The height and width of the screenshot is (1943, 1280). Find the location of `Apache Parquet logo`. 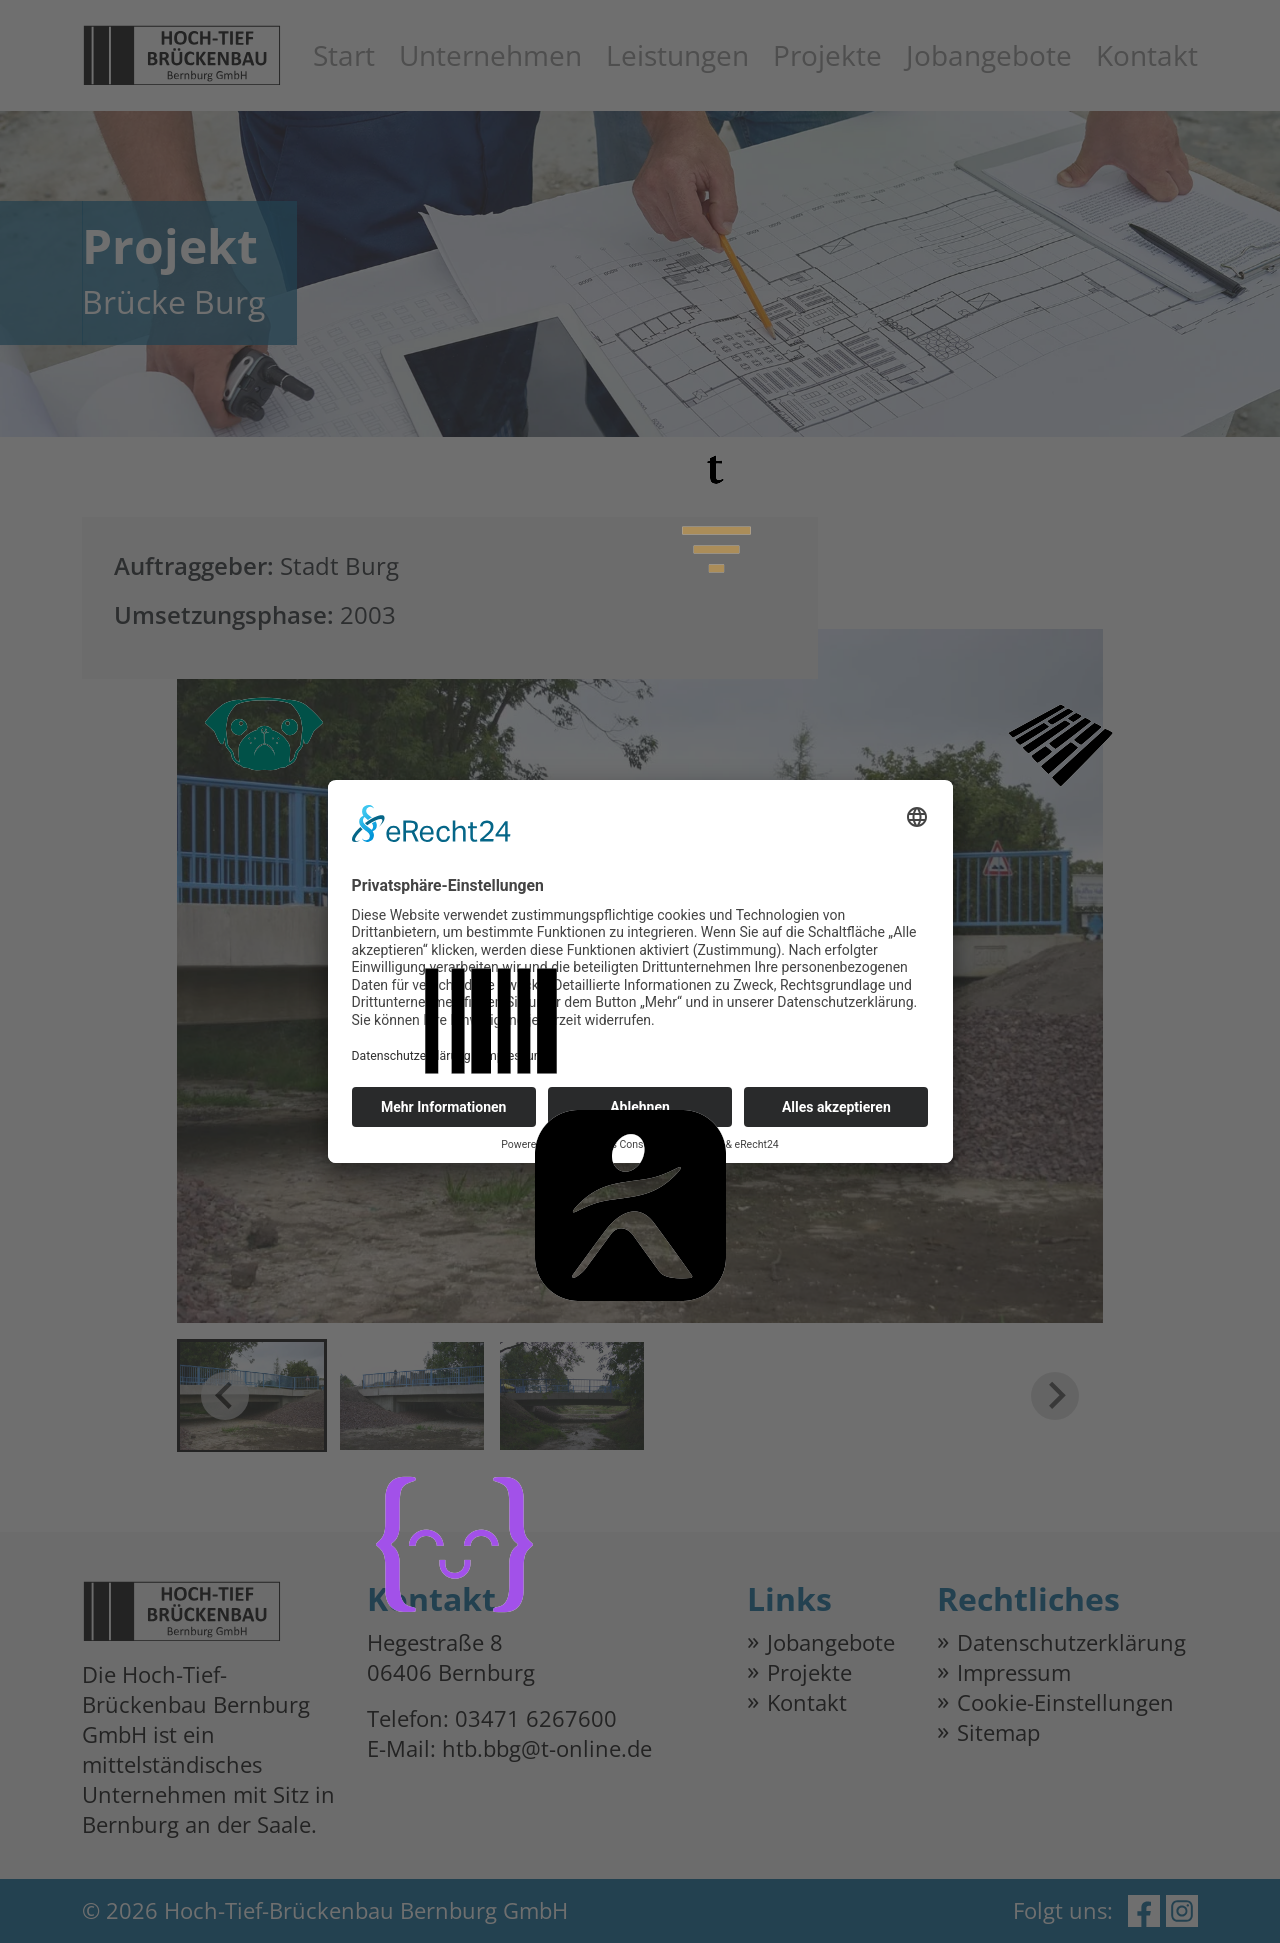

Apache Parquet logo is located at coordinates (1060, 745).